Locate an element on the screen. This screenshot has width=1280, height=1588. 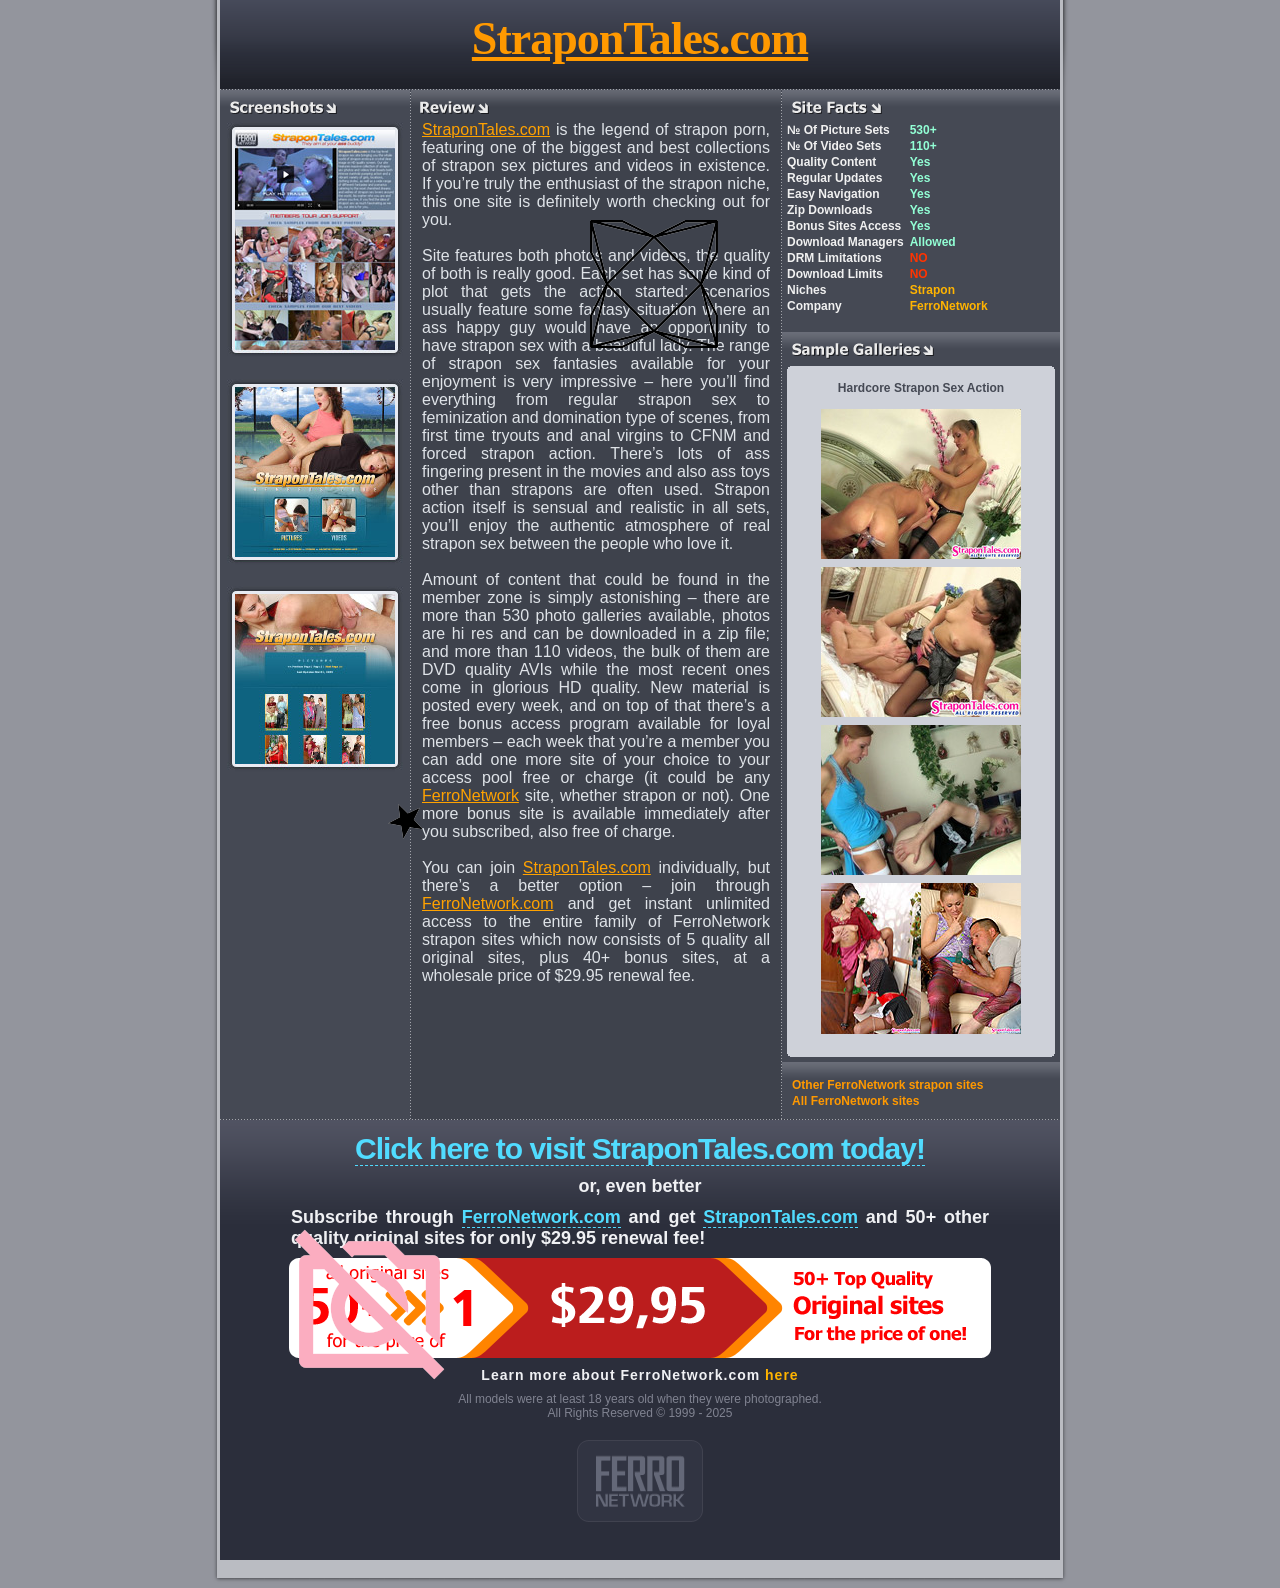
haxe programming language logo is located at coordinates (654, 284).